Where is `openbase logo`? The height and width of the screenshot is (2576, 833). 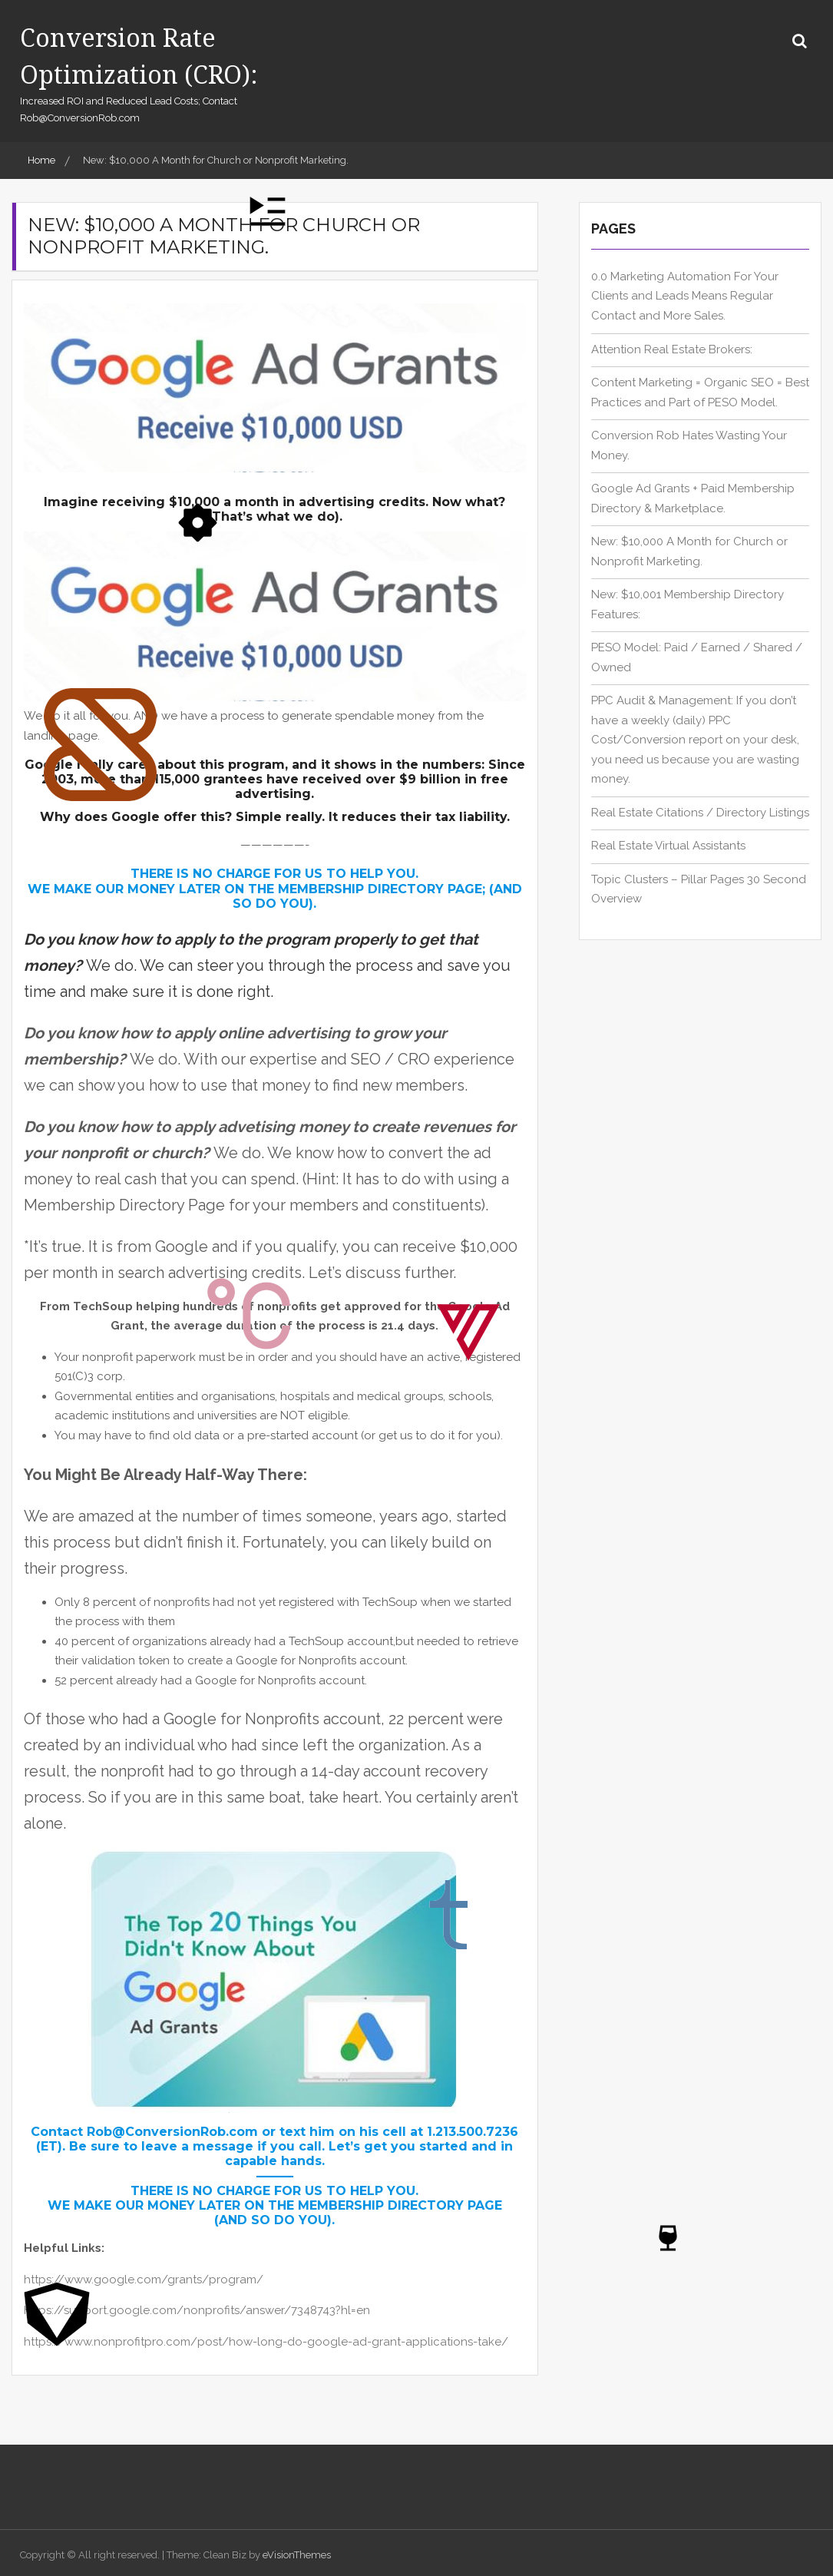 openbase logo is located at coordinates (57, 2312).